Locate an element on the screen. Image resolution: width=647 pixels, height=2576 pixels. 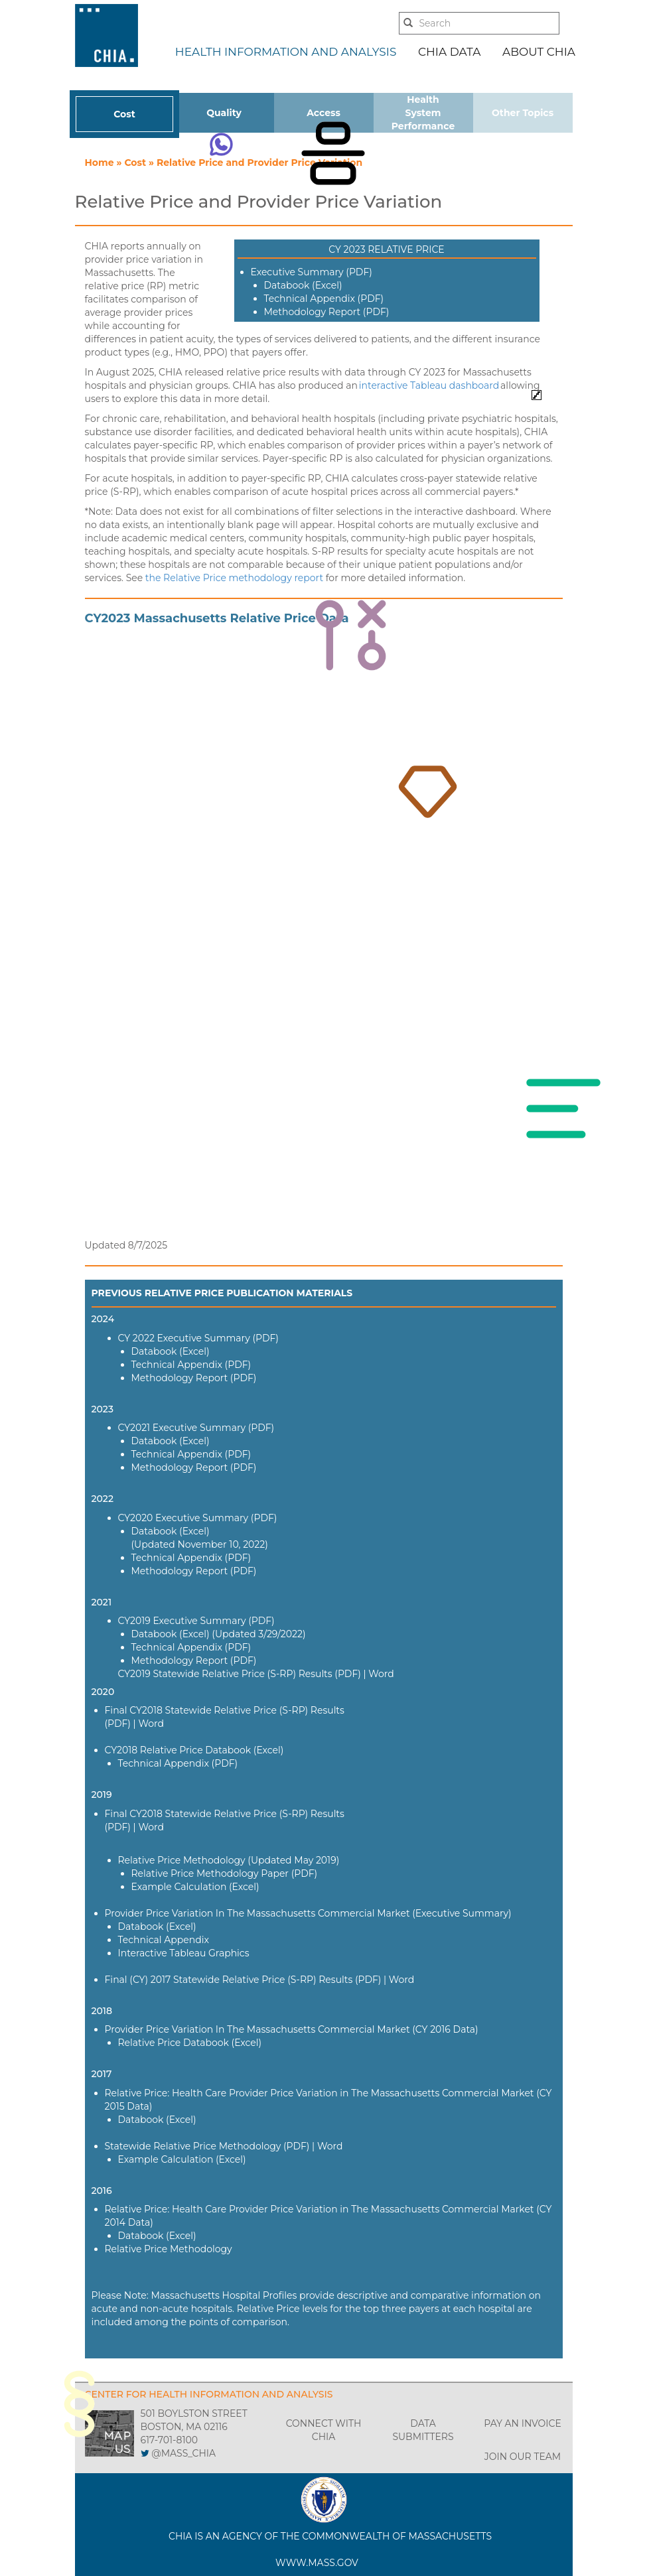
open Sketch design app is located at coordinates (427, 791).